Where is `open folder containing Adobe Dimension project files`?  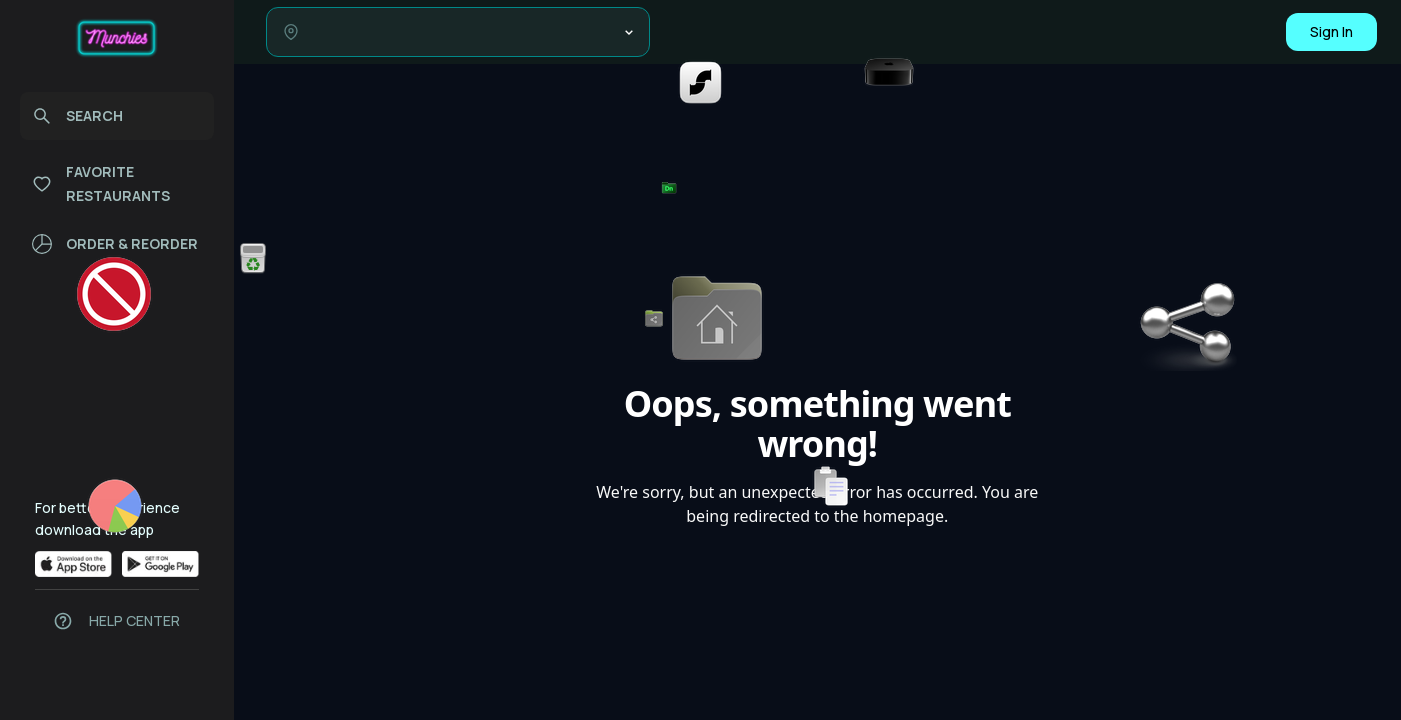 open folder containing Adobe Dimension project files is located at coordinates (669, 188).